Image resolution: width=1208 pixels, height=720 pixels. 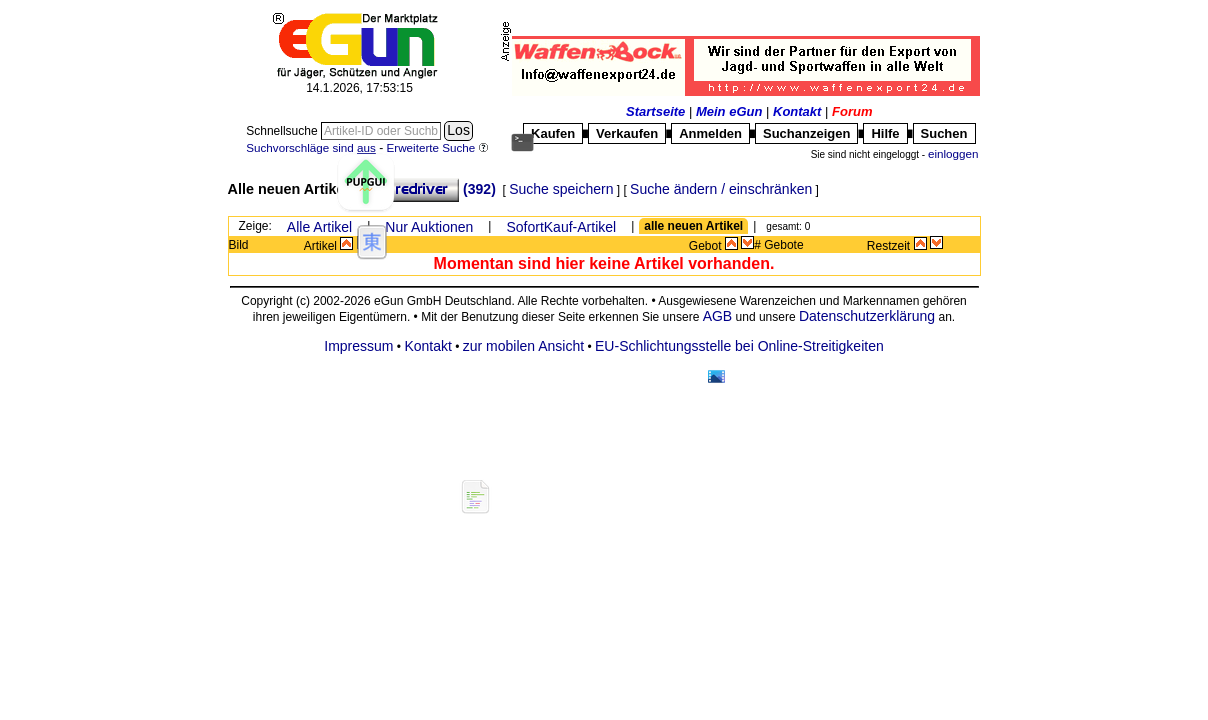 I want to click on launch the mahjongg tile matching game, so click(x=372, y=242).